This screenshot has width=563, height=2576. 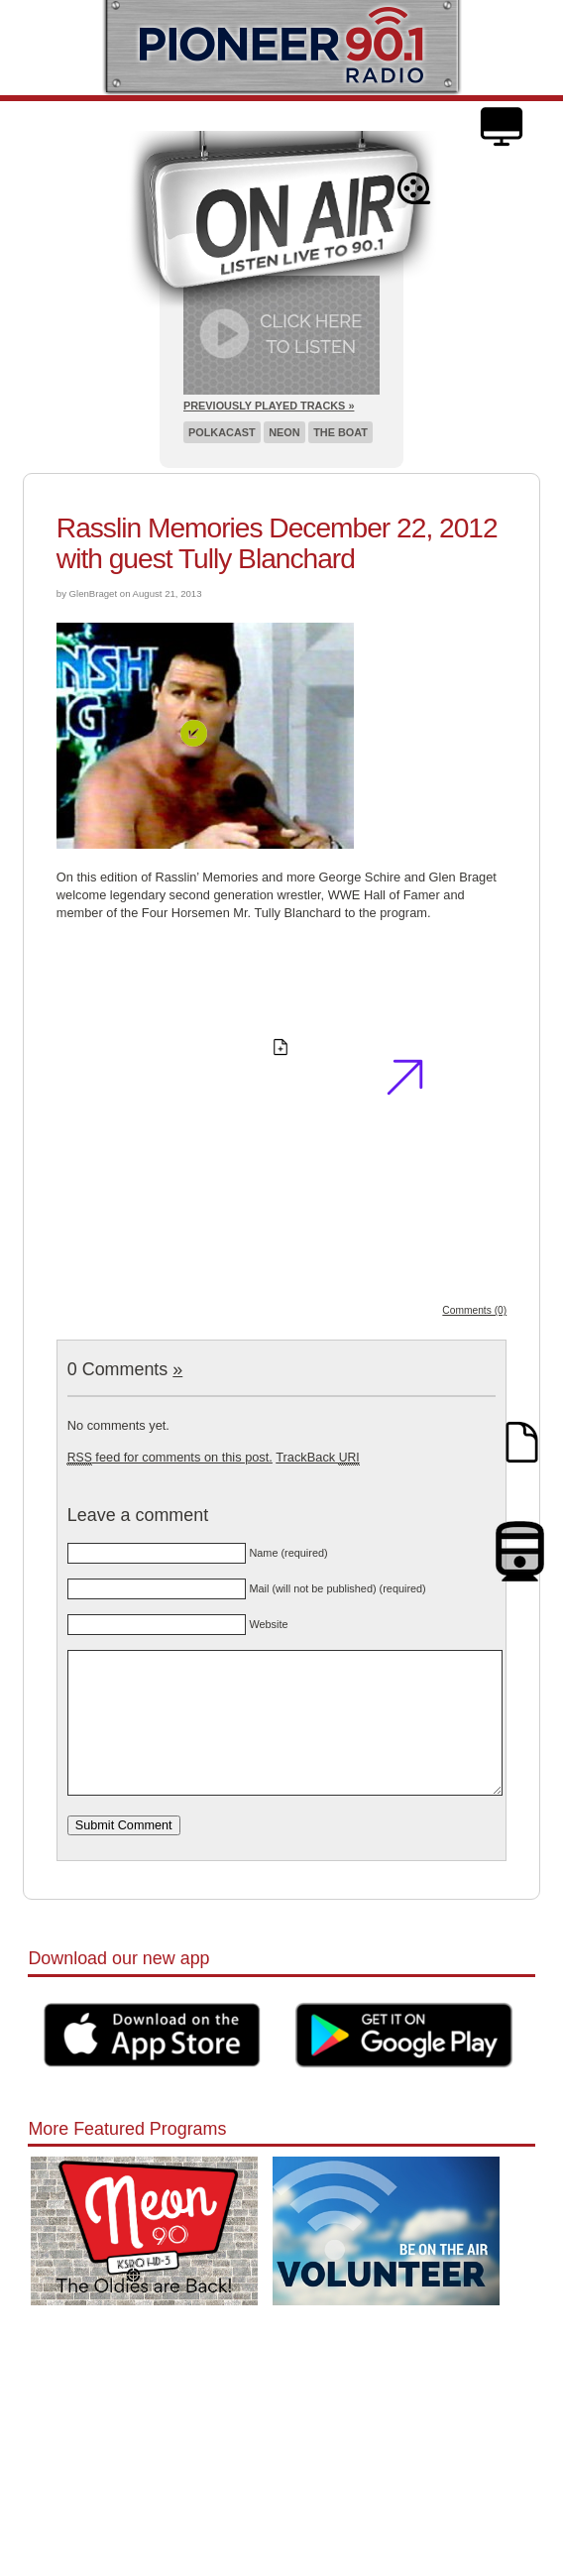 What do you see at coordinates (502, 125) in the screenshot?
I see `switch to desktop view` at bounding box center [502, 125].